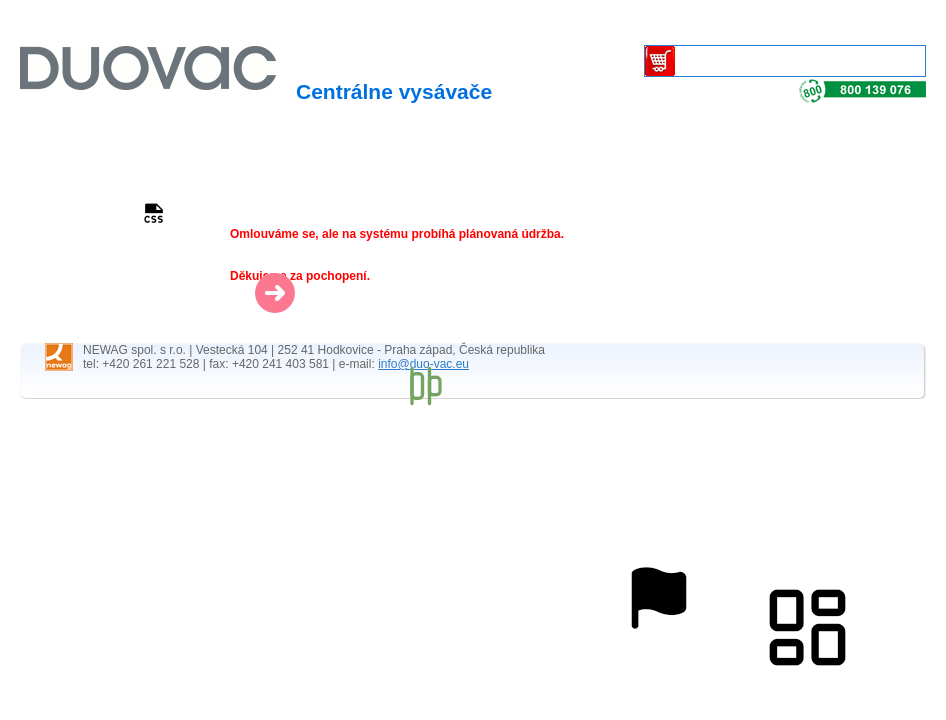  Describe the element at coordinates (807, 627) in the screenshot. I see `open dashboard view` at that location.